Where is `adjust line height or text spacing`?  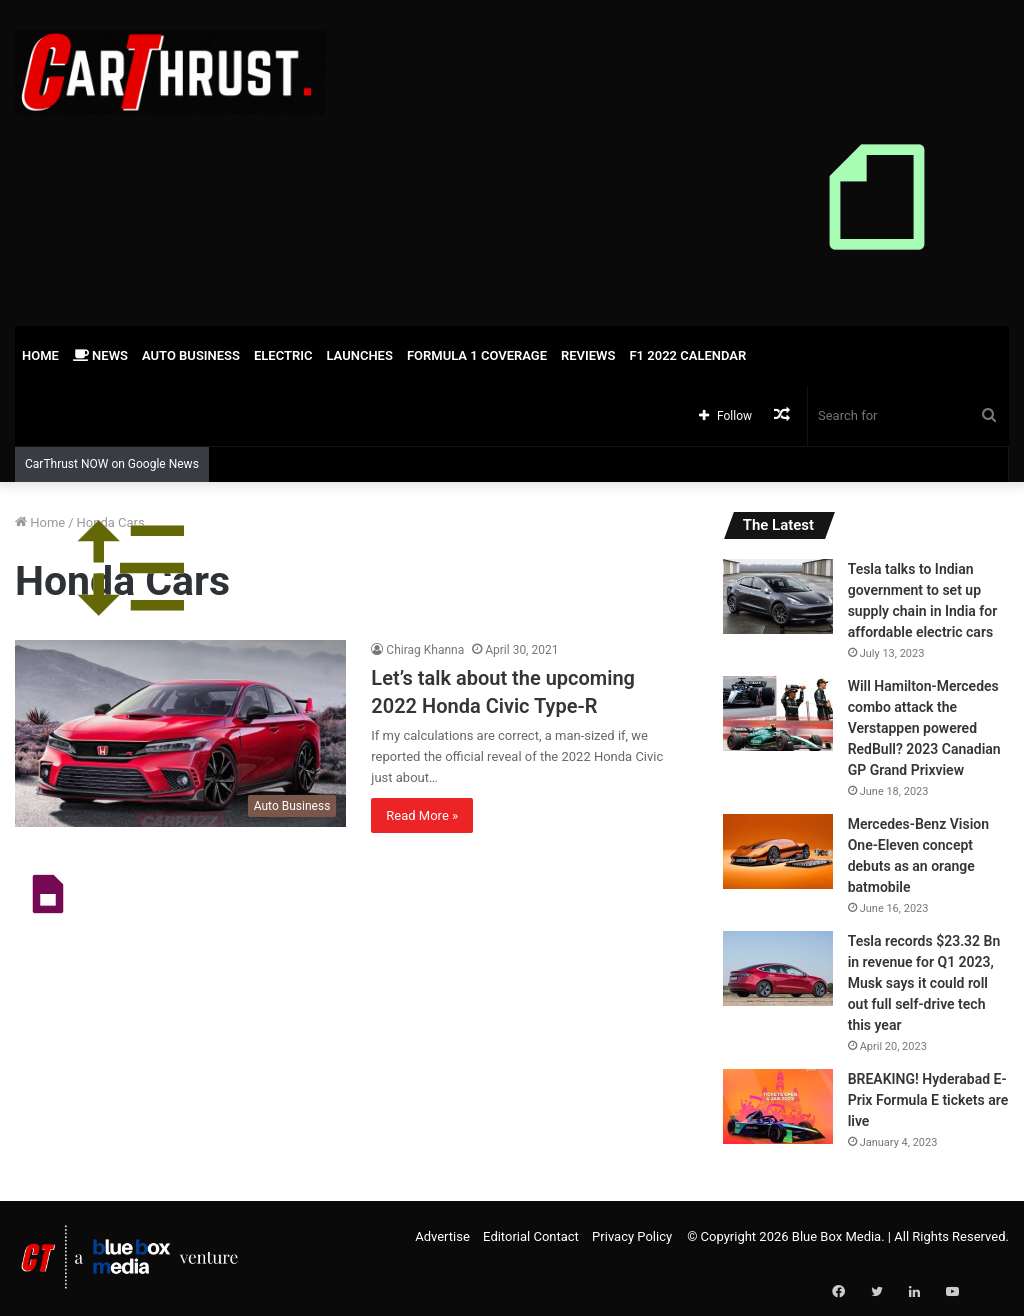 adjust line height or text spacing is located at coordinates (136, 568).